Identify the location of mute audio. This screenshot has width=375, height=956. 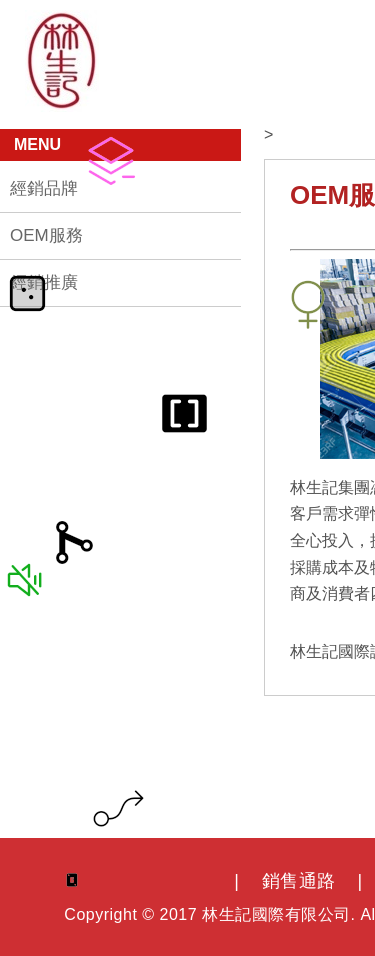
(24, 580).